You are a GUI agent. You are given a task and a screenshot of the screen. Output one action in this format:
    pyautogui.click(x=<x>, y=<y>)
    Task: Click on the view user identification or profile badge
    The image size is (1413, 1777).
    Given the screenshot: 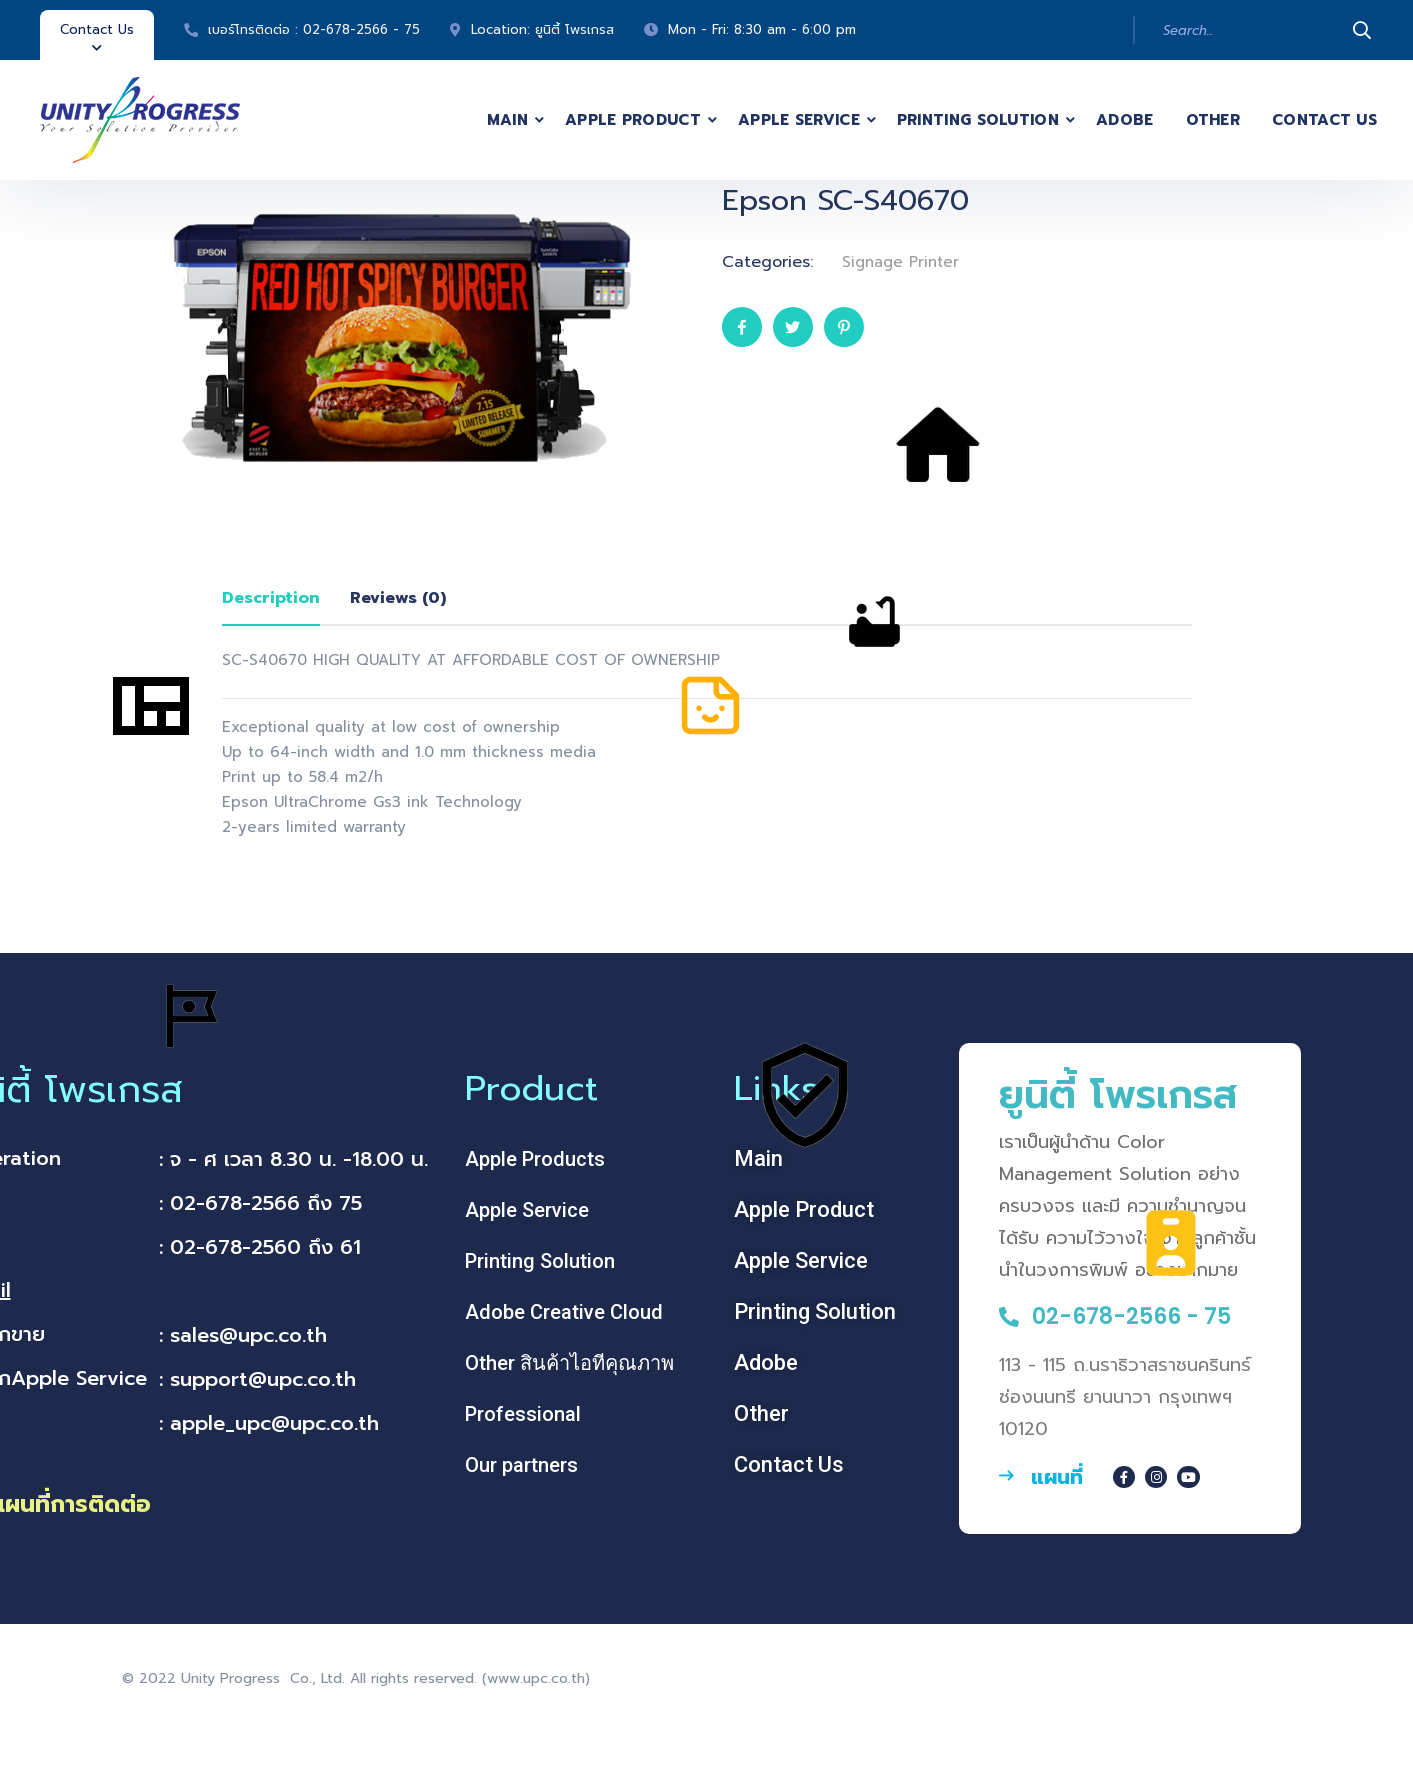 What is the action you would take?
    pyautogui.click(x=1171, y=1243)
    